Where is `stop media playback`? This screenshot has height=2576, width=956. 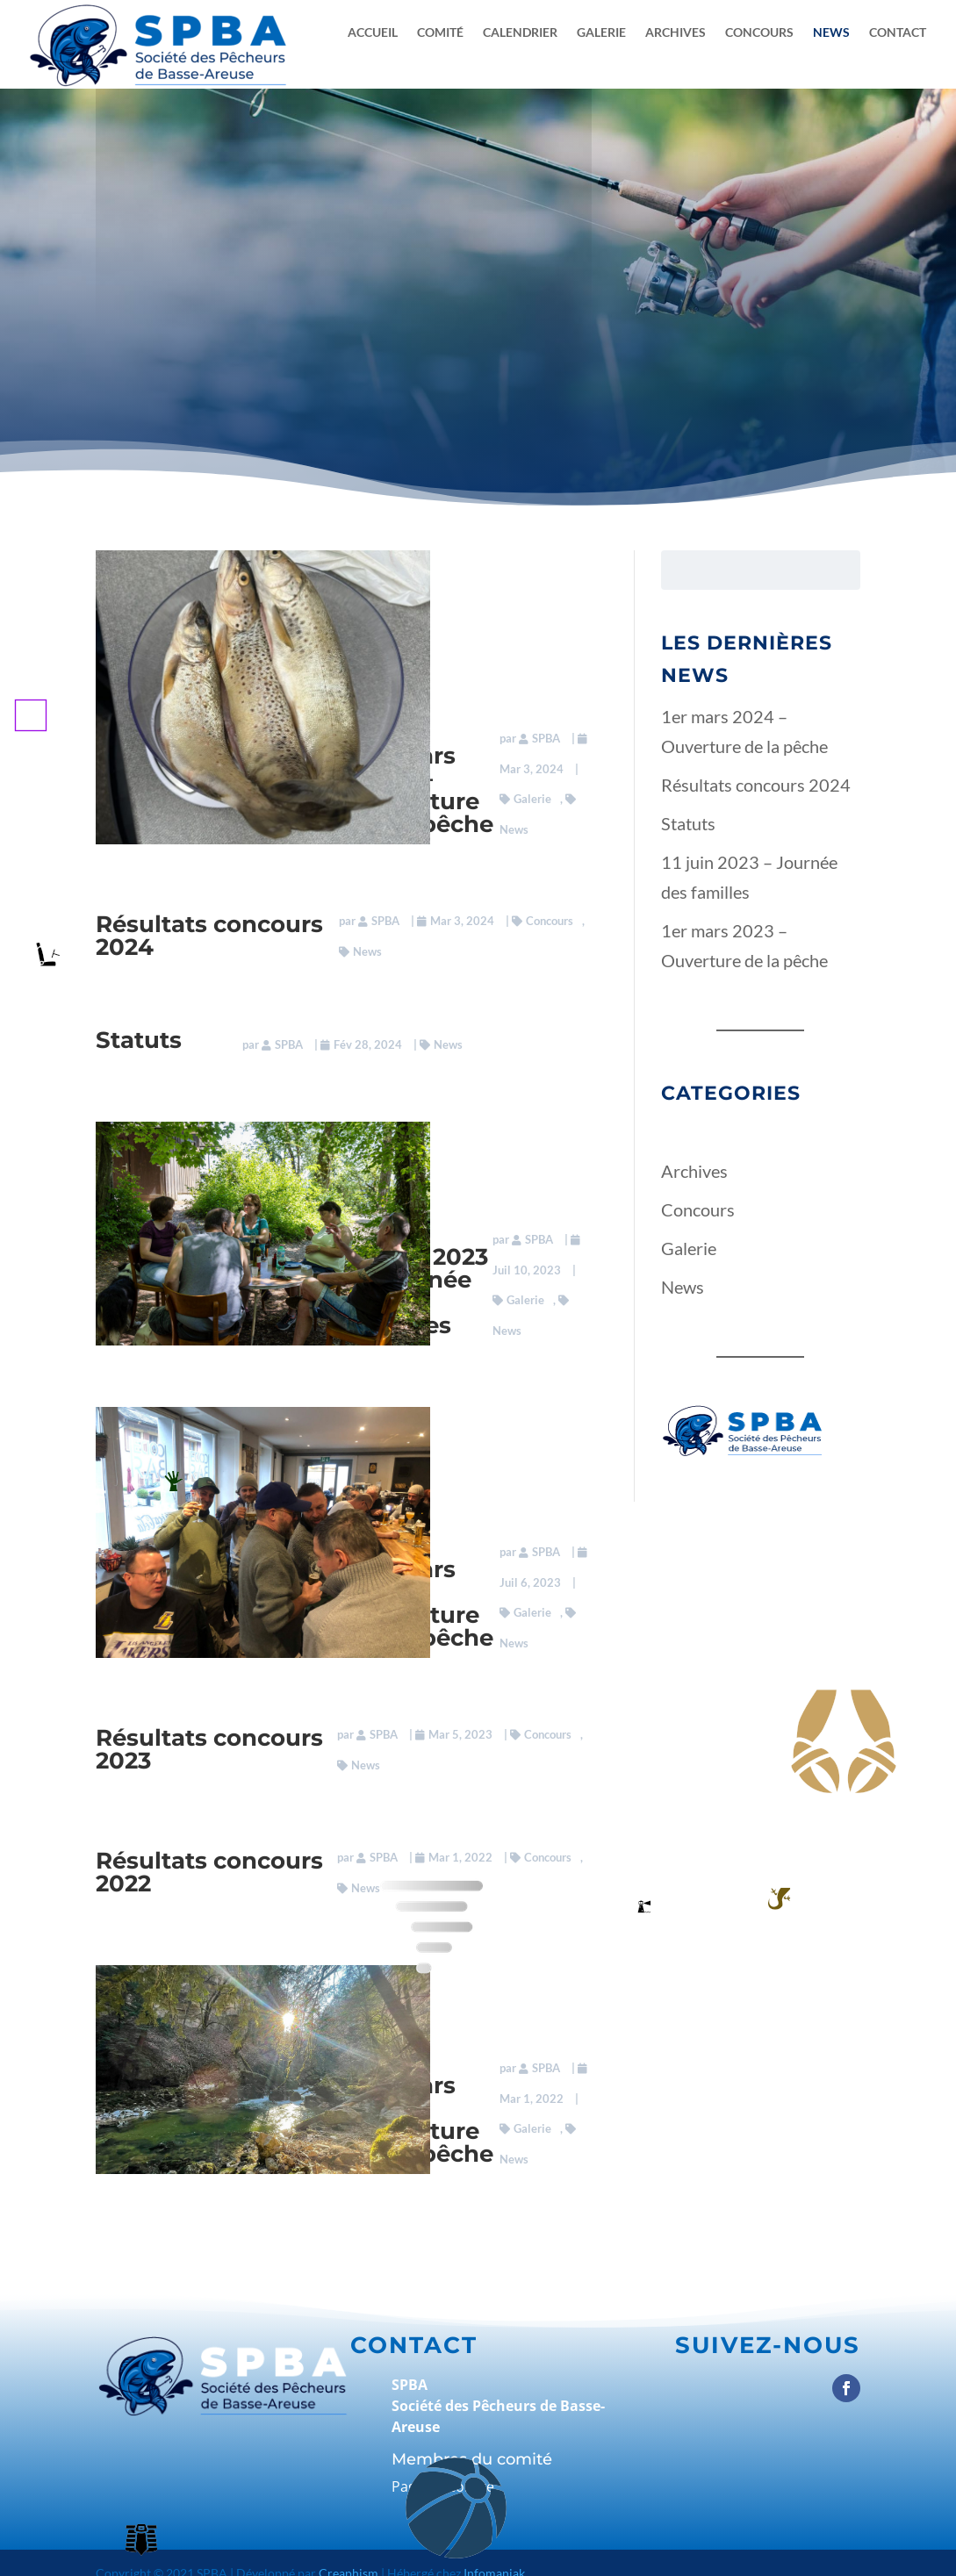 stop media playback is located at coordinates (31, 715).